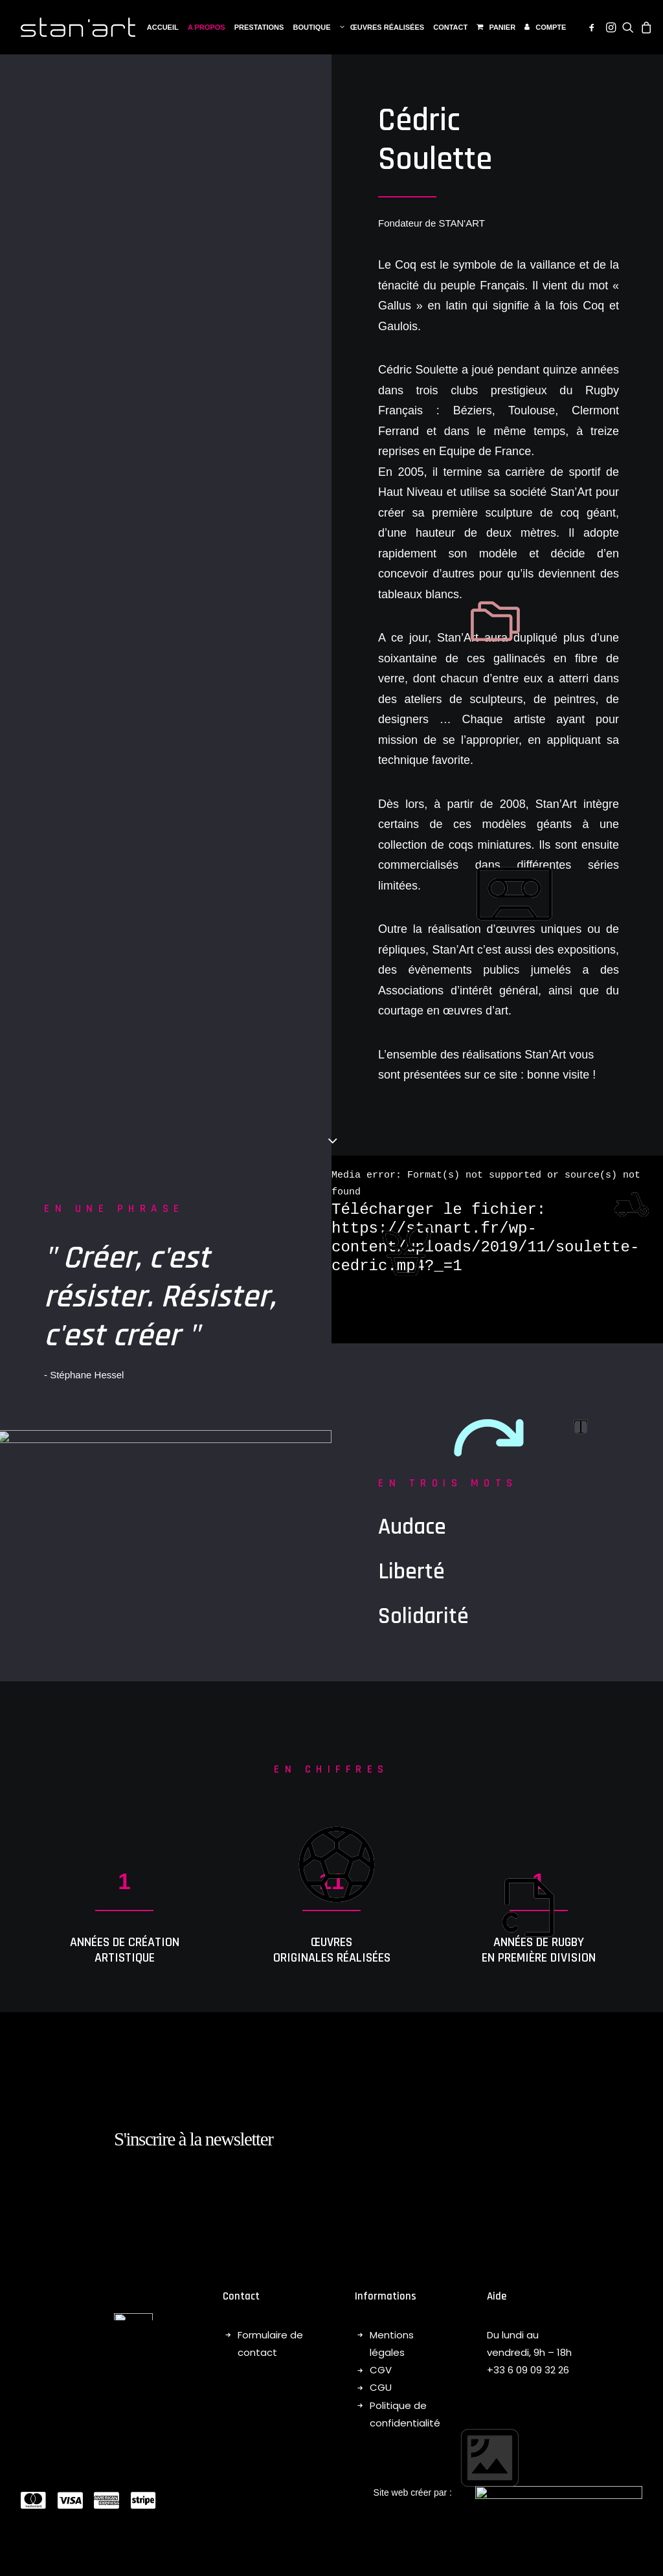  Describe the element at coordinates (529, 1907) in the screenshot. I see `open a C programming language file` at that location.